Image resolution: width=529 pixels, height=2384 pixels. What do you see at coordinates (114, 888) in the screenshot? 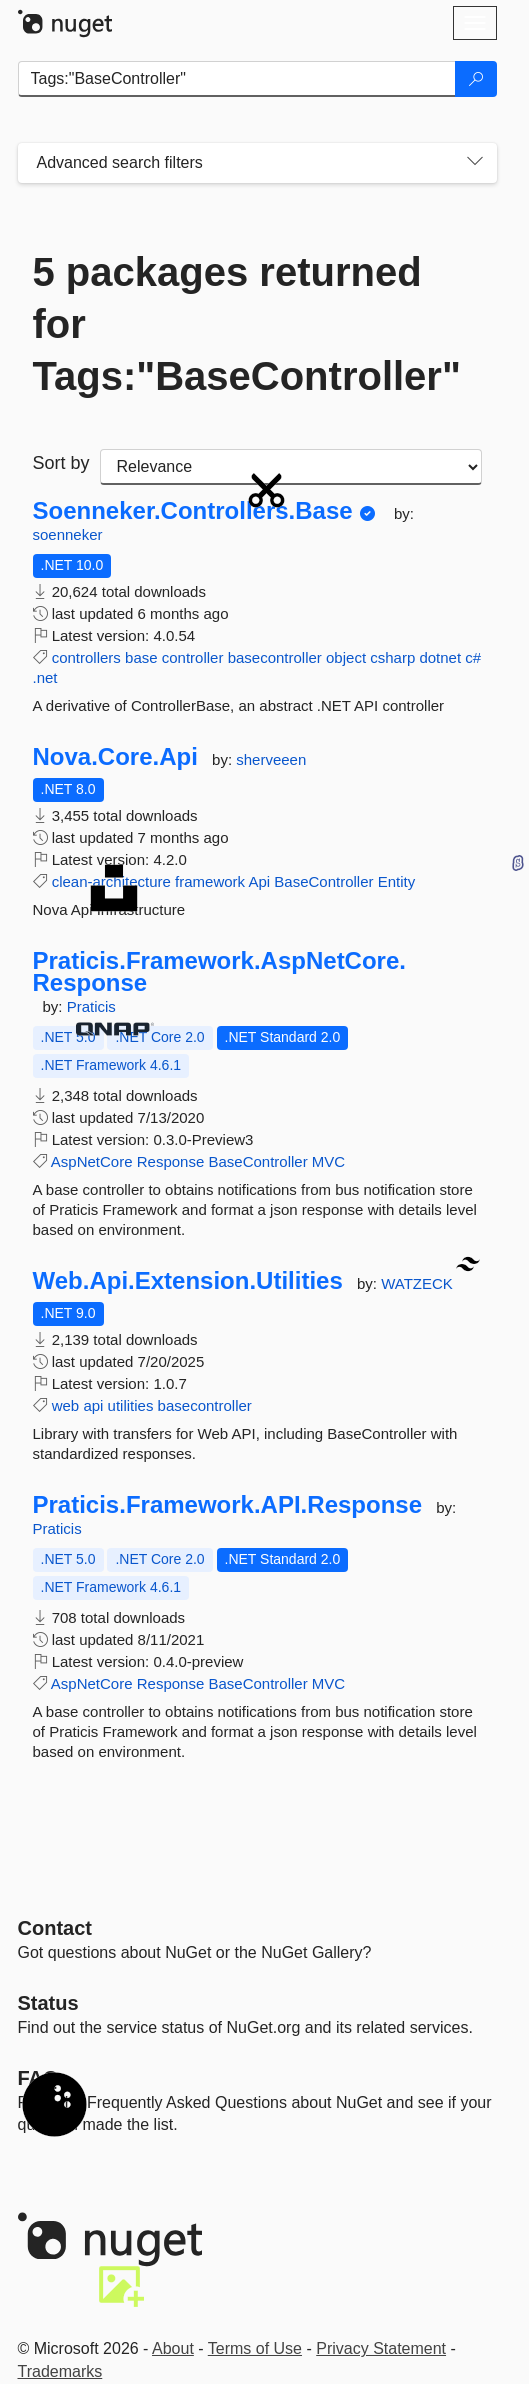
I see `open unsplash to browse stock photos` at bounding box center [114, 888].